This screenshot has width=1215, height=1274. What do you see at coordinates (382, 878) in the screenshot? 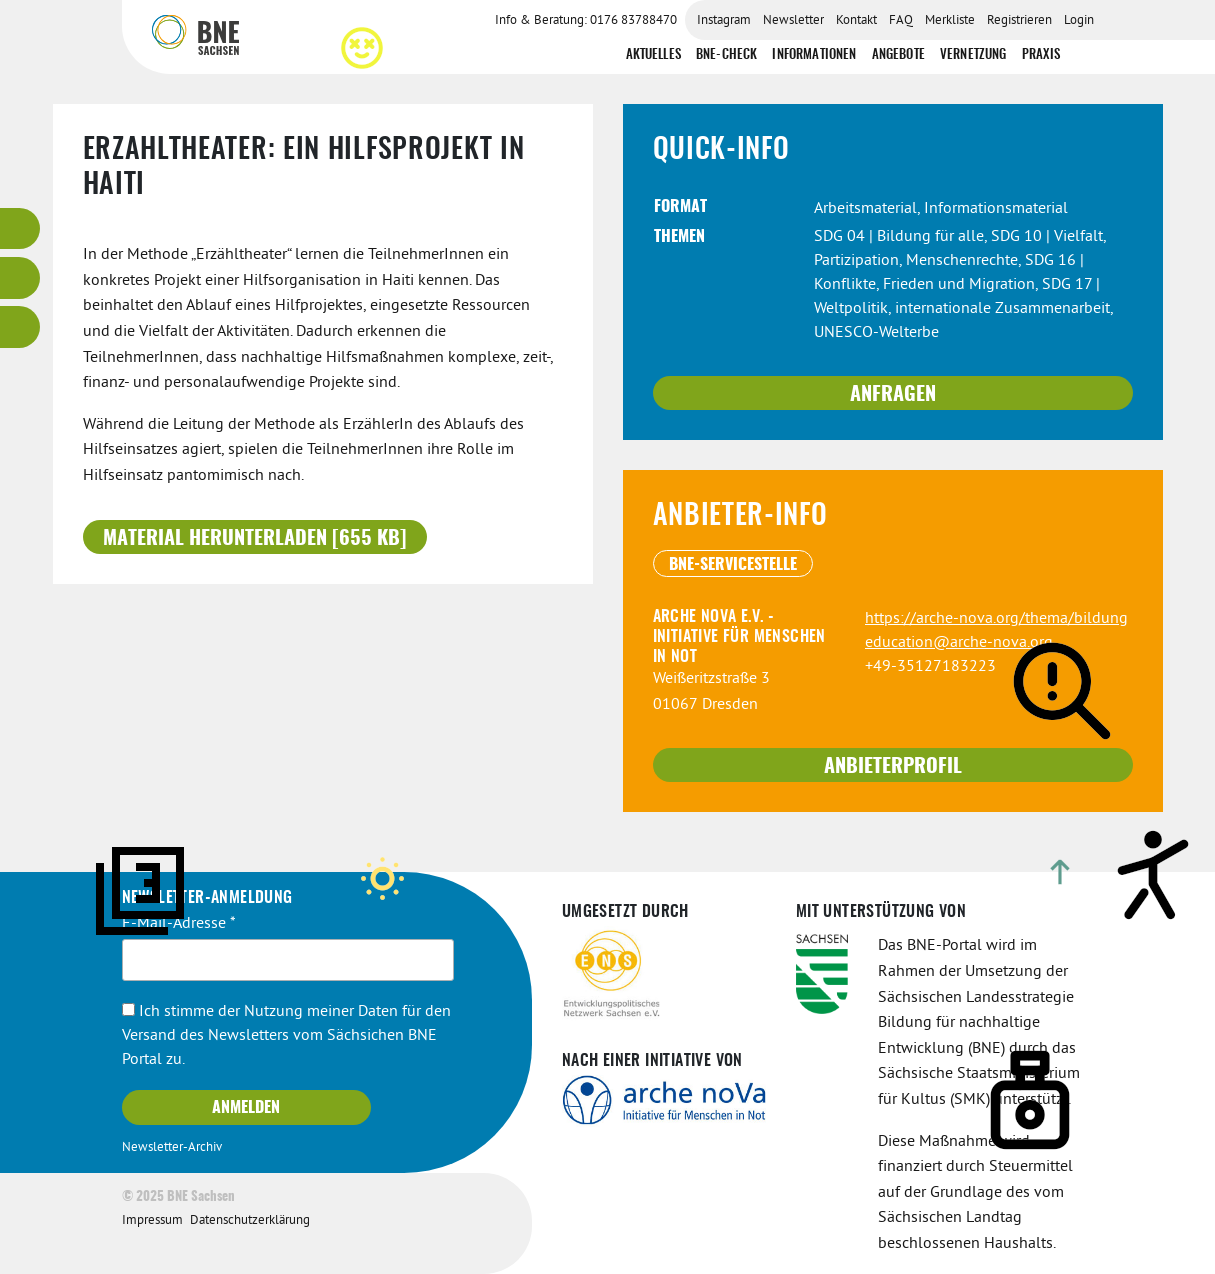
I see `adjust screen brightness to low setting` at bounding box center [382, 878].